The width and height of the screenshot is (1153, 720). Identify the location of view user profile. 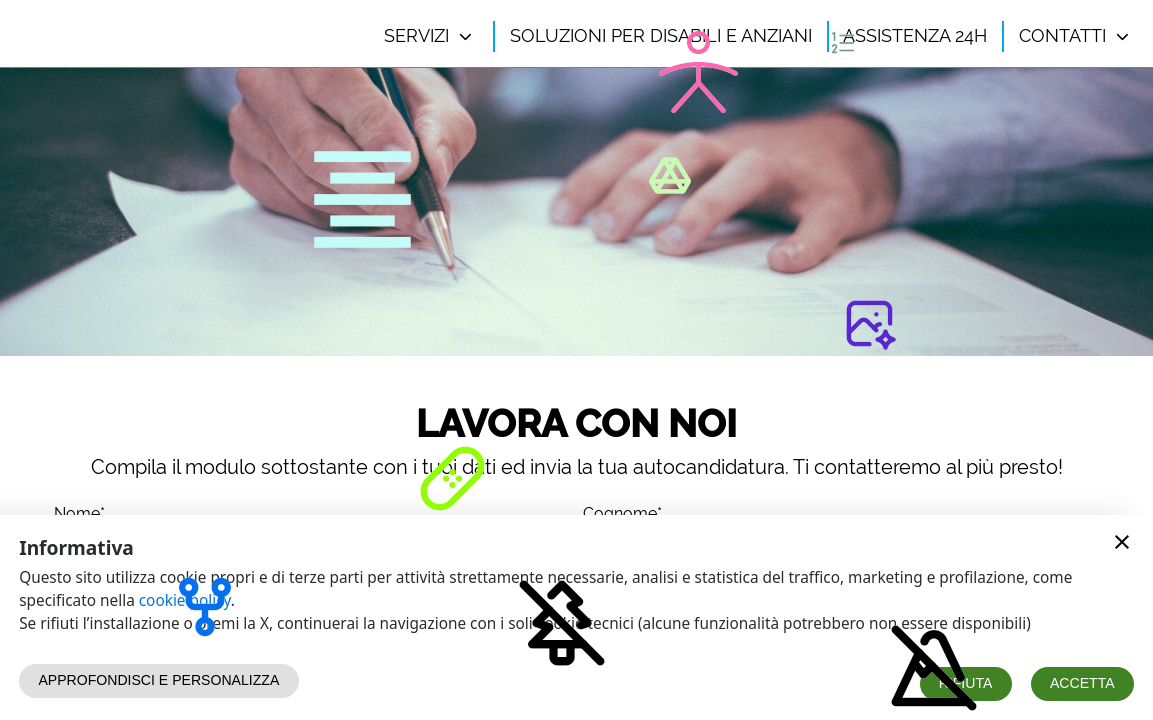
(698, 73).